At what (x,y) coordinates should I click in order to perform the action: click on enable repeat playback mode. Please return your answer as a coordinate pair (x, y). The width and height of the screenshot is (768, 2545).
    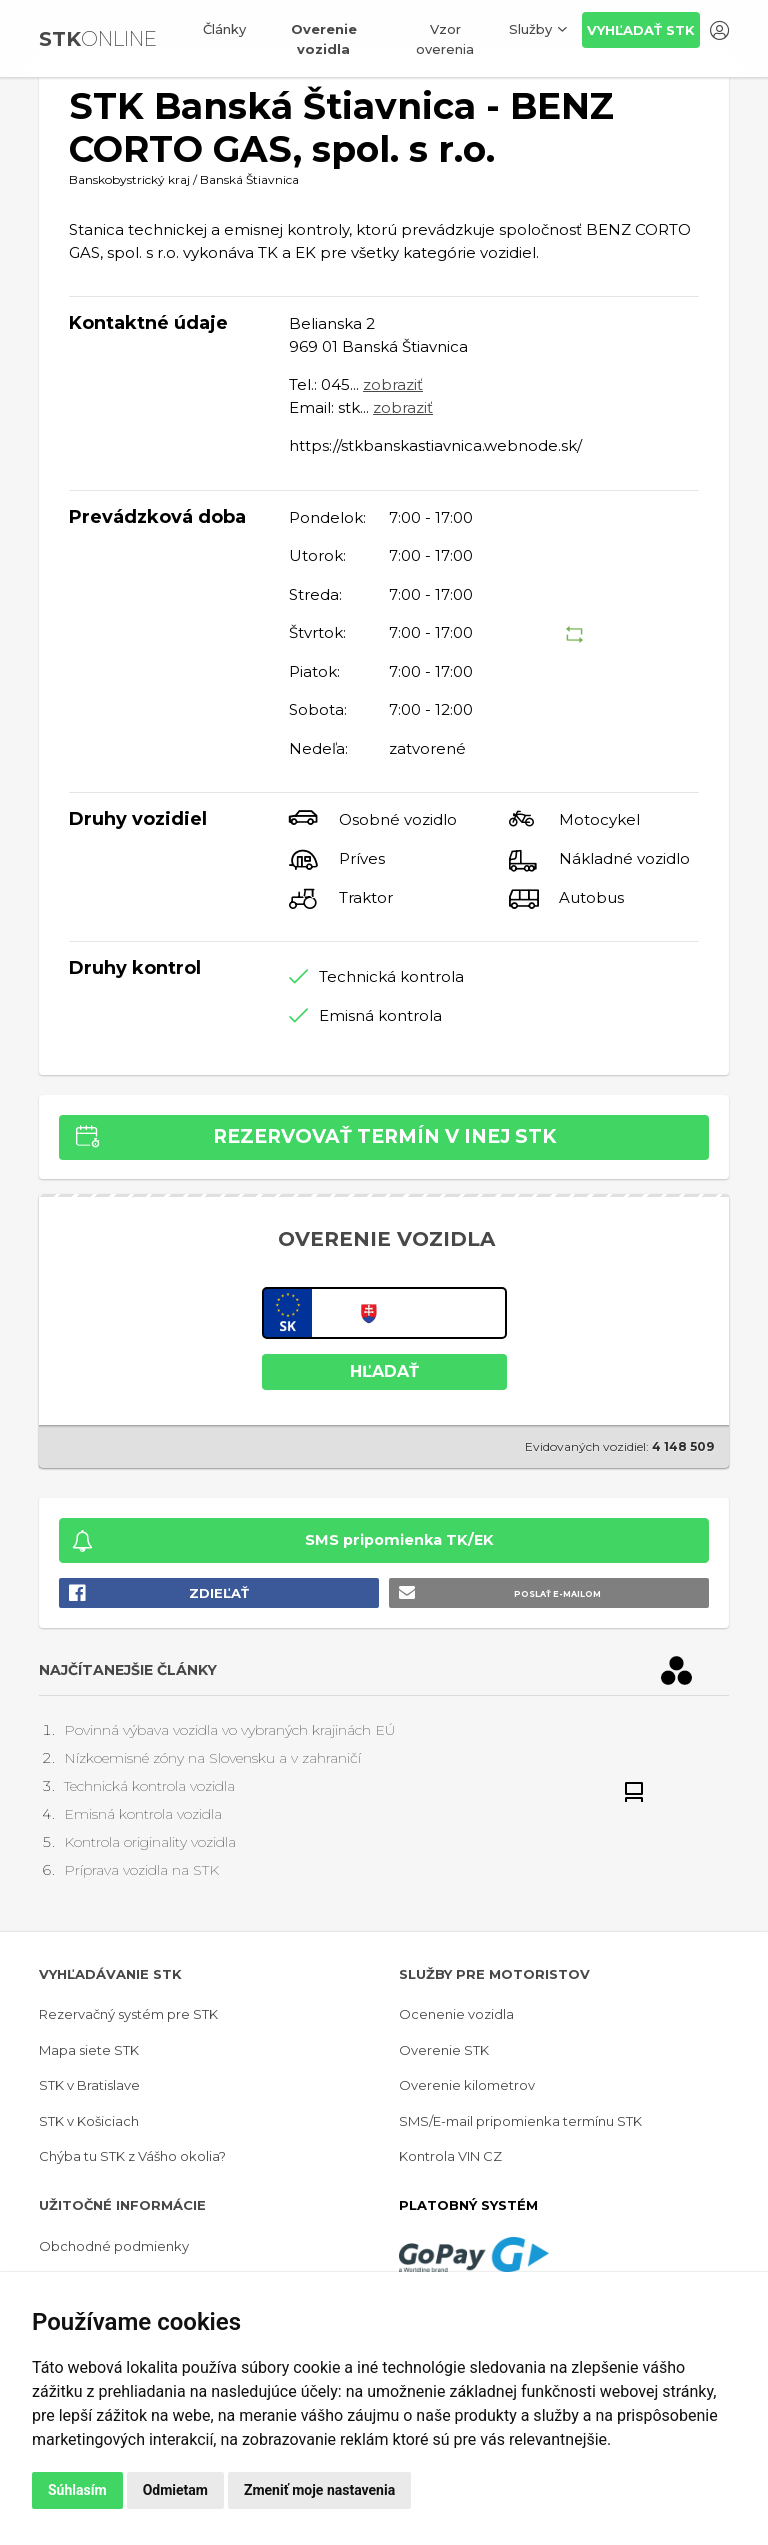
    Looking at the image, I should click on (574, 634).